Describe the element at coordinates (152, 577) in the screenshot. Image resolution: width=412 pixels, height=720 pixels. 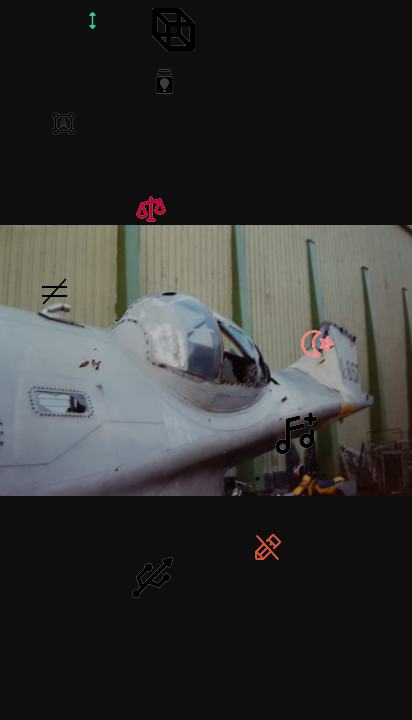
I see `connect a USB device` at that location.